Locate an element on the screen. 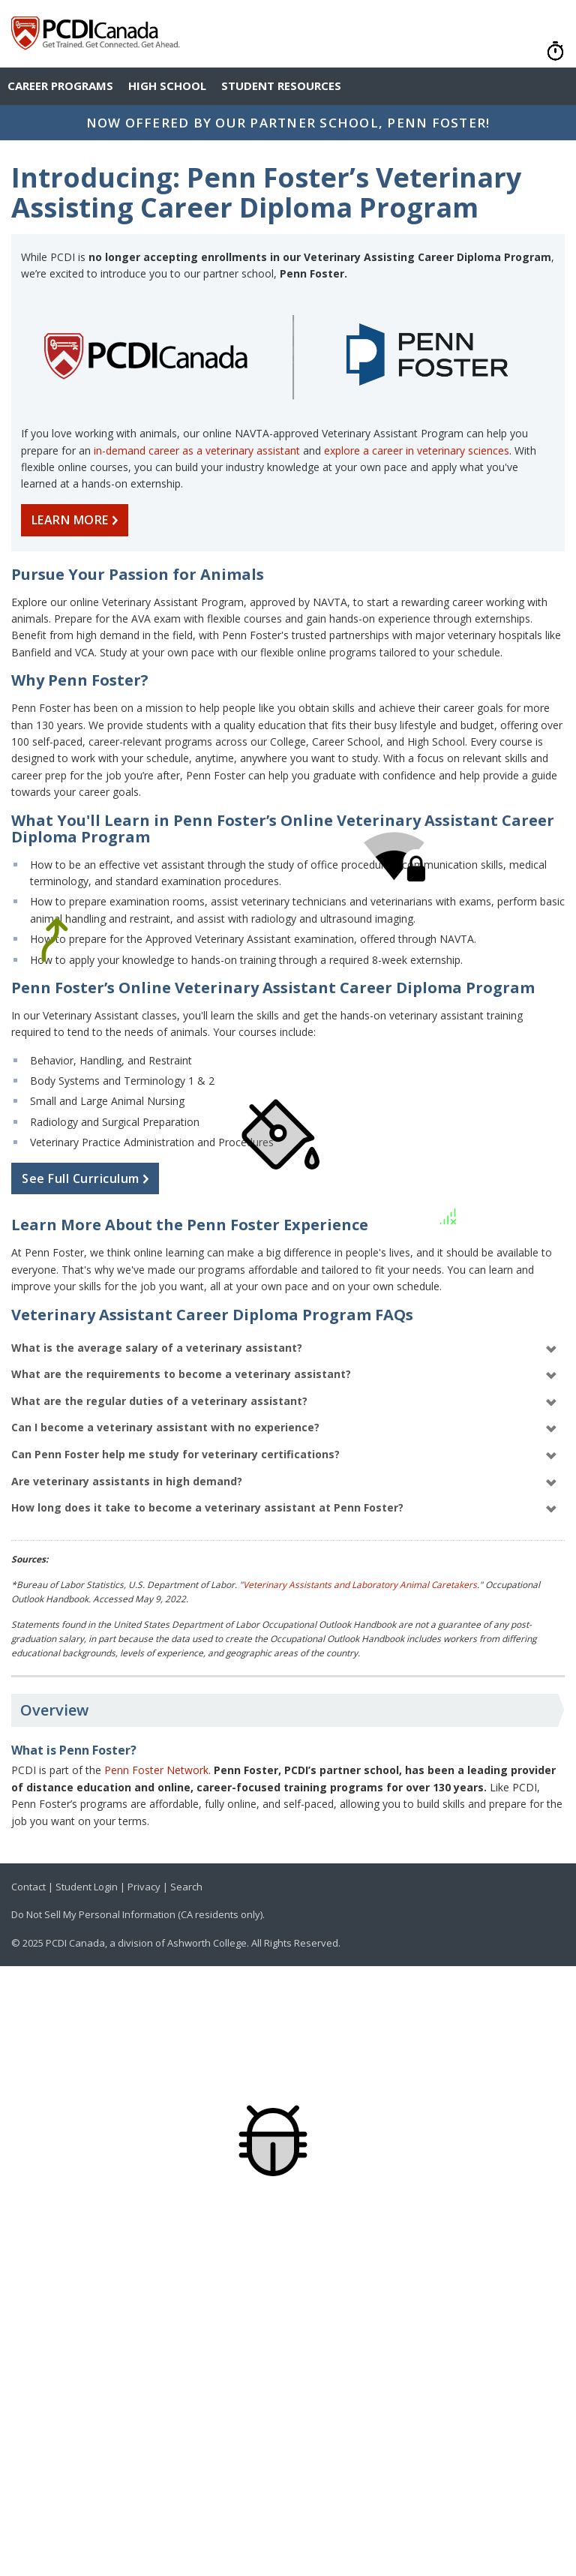 The width and height of the screenshot is (576, 2576). fill an area with color is located at coordinates (279, 1136).